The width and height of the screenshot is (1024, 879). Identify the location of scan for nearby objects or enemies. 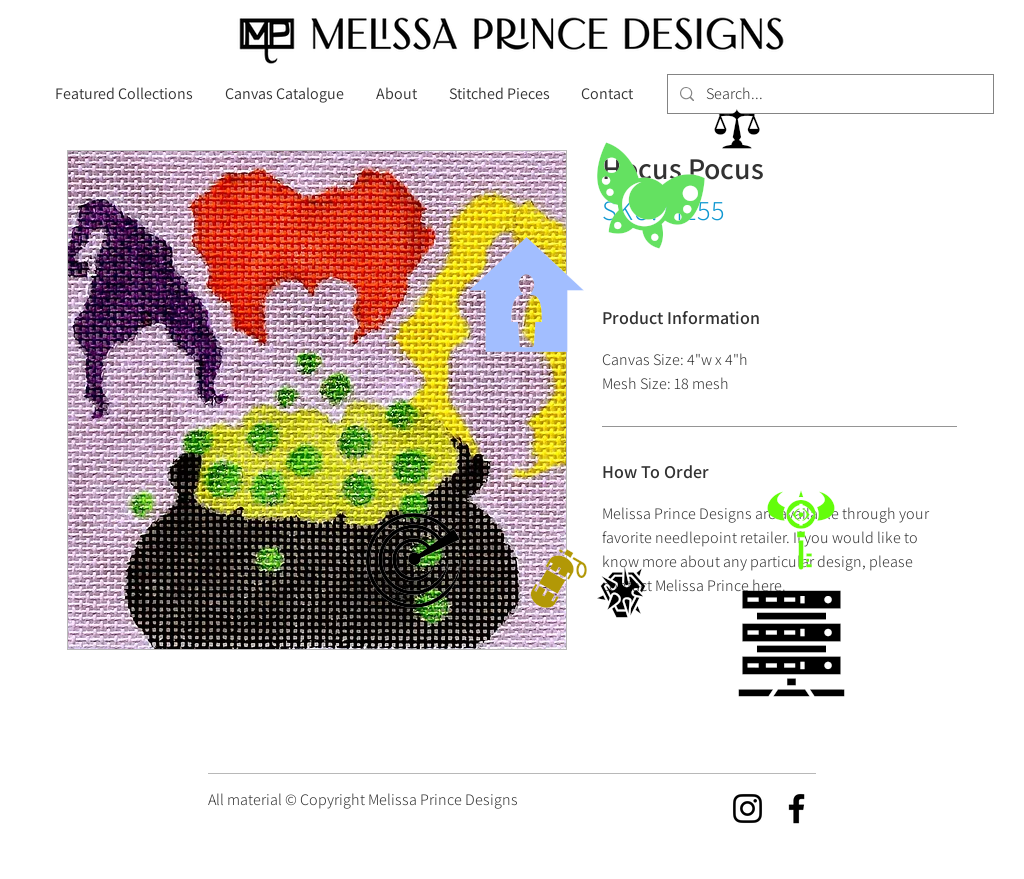
(413, 560).